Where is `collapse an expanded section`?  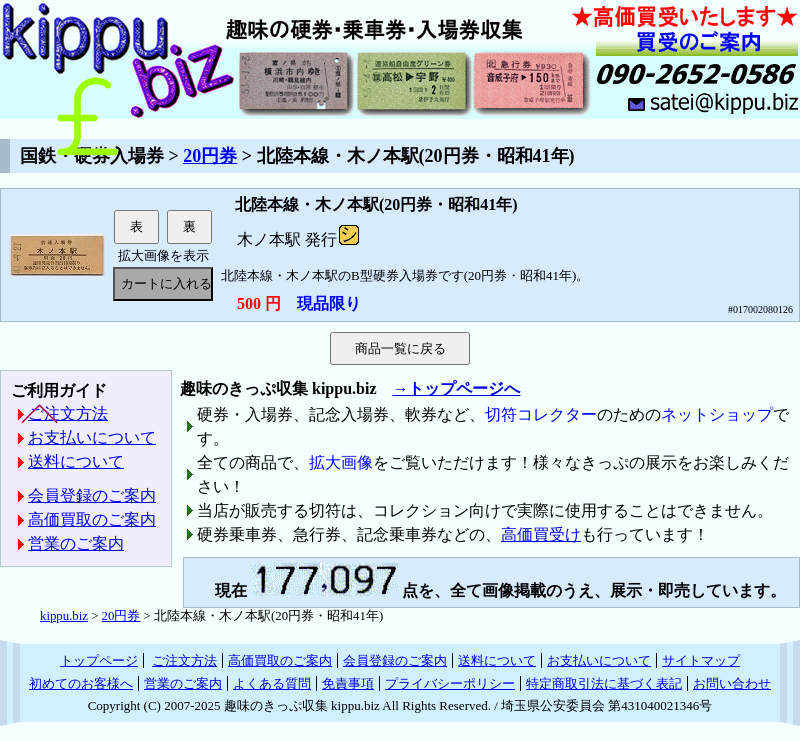
collapse an expanded section is located at coordinates (39, 415).